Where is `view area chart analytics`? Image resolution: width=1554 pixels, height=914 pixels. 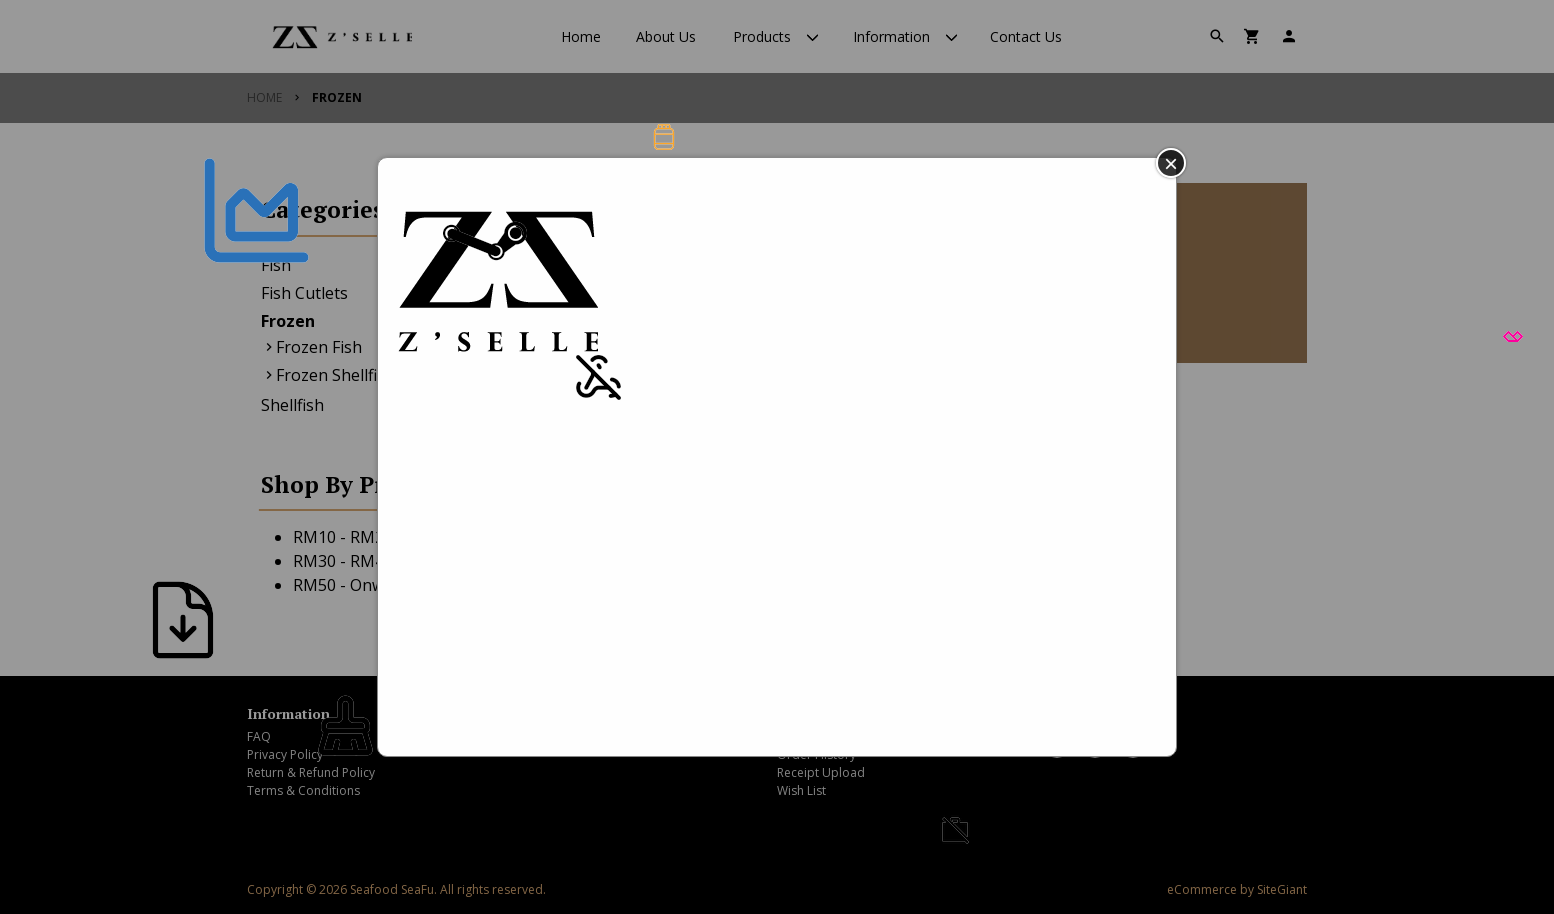
view area chart analytics is located at coordinates (256, 210).